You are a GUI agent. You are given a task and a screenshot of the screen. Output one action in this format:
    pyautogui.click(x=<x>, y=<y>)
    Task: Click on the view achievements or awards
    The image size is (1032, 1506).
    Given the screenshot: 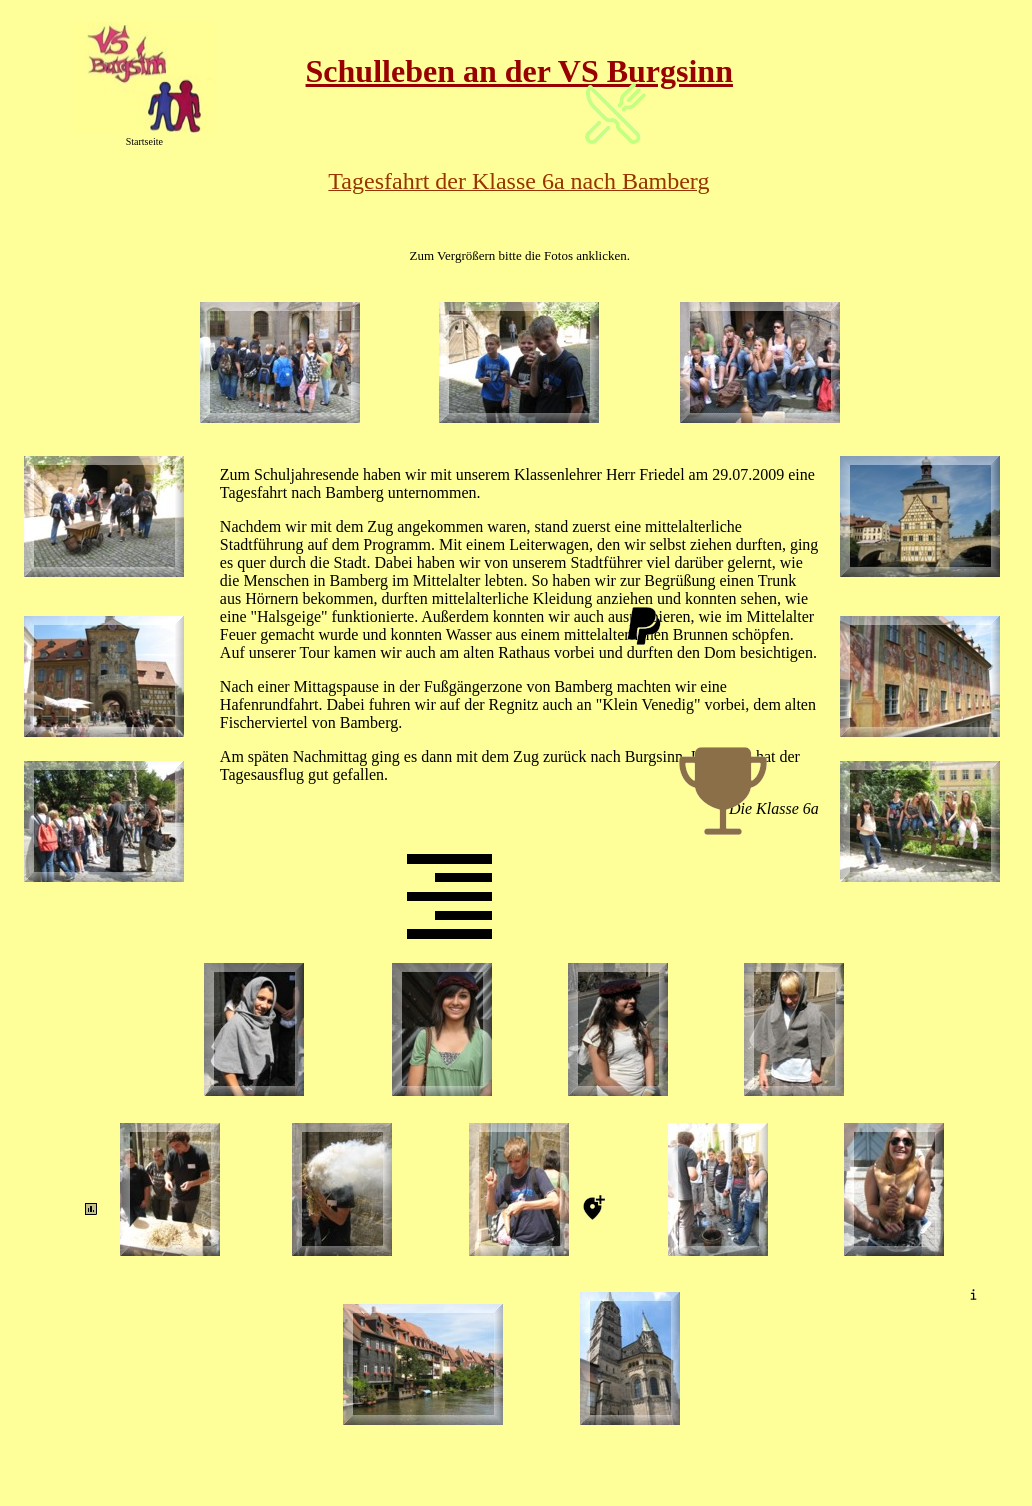 What is the action you would take?
    pyautogui.click(x=723, y=791)
    